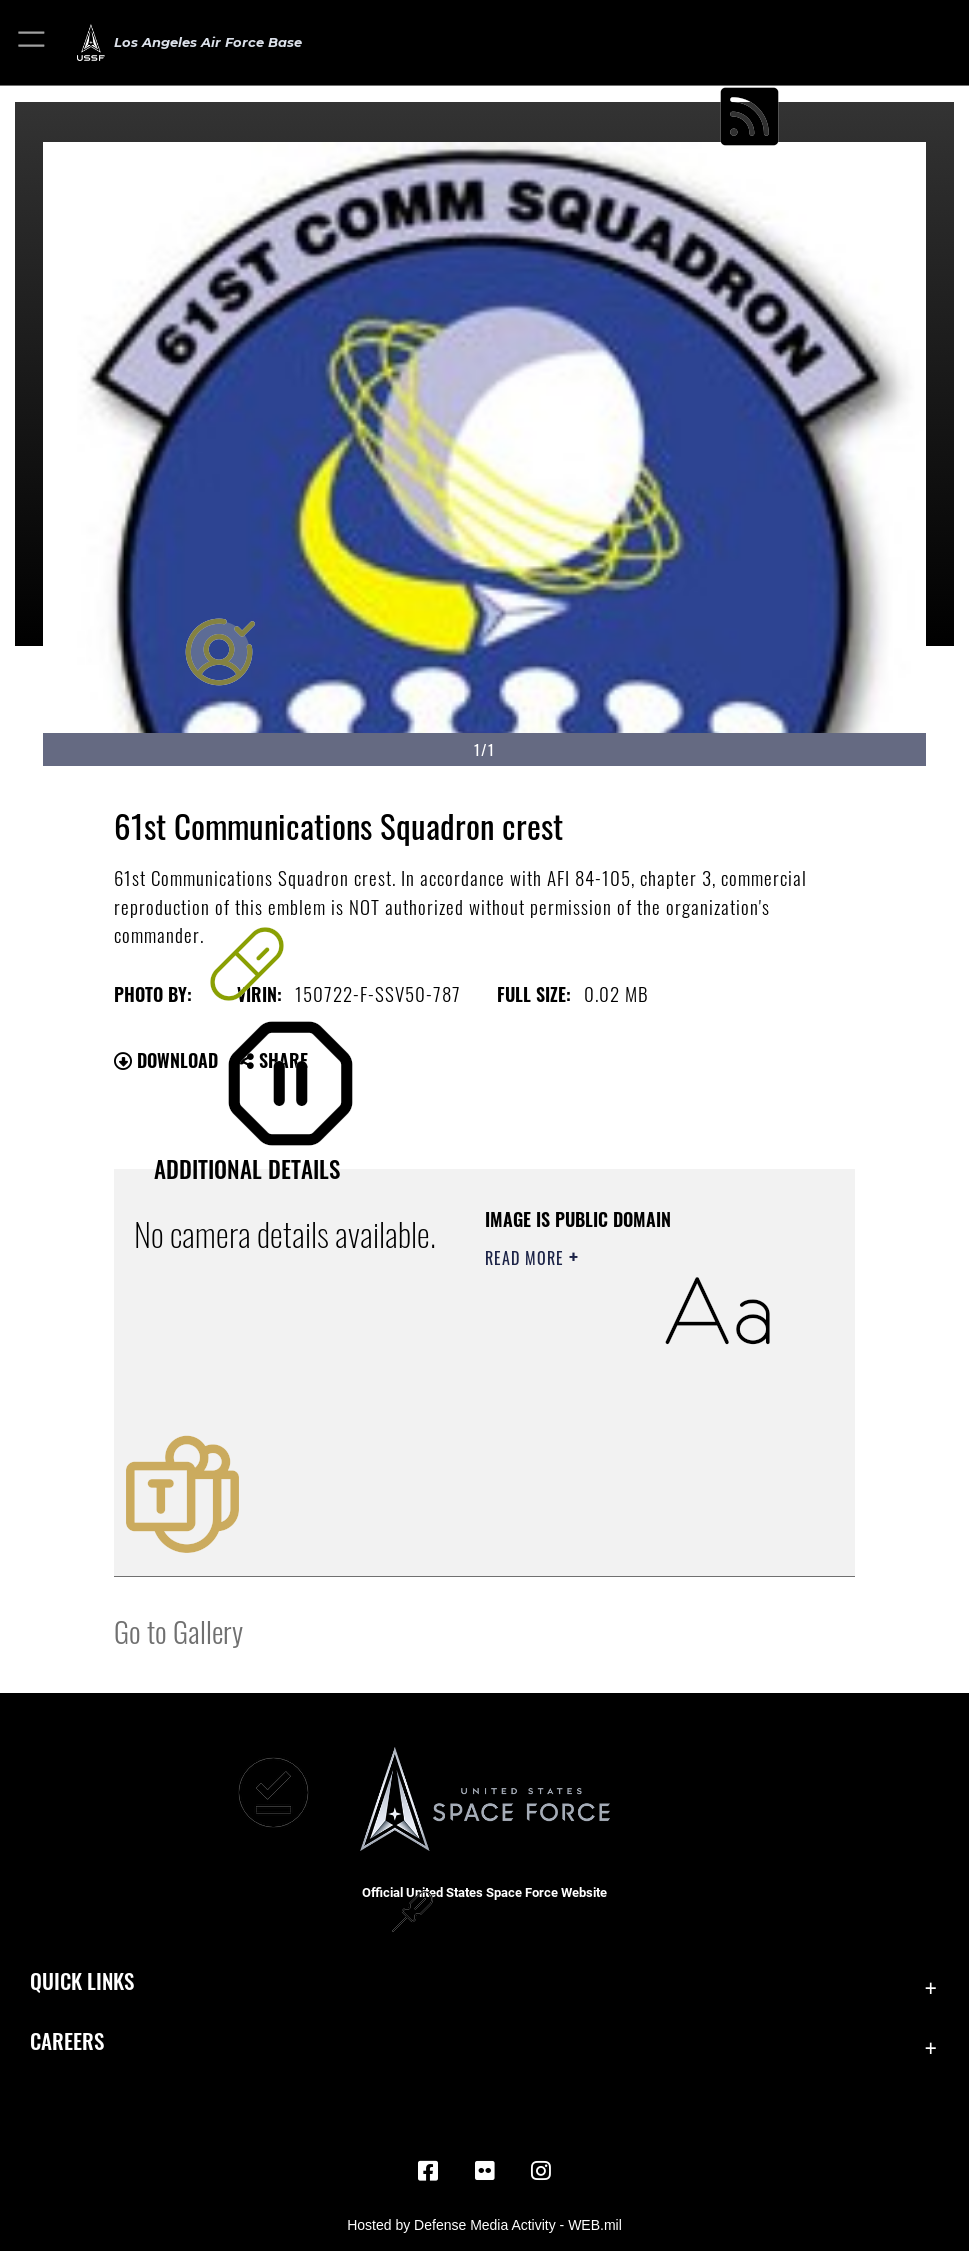 The height and width of the screenshot is (2251, 969). Describe the element at coordinates (219, 652) in the screenshot. I see `verified user profile` at that location.